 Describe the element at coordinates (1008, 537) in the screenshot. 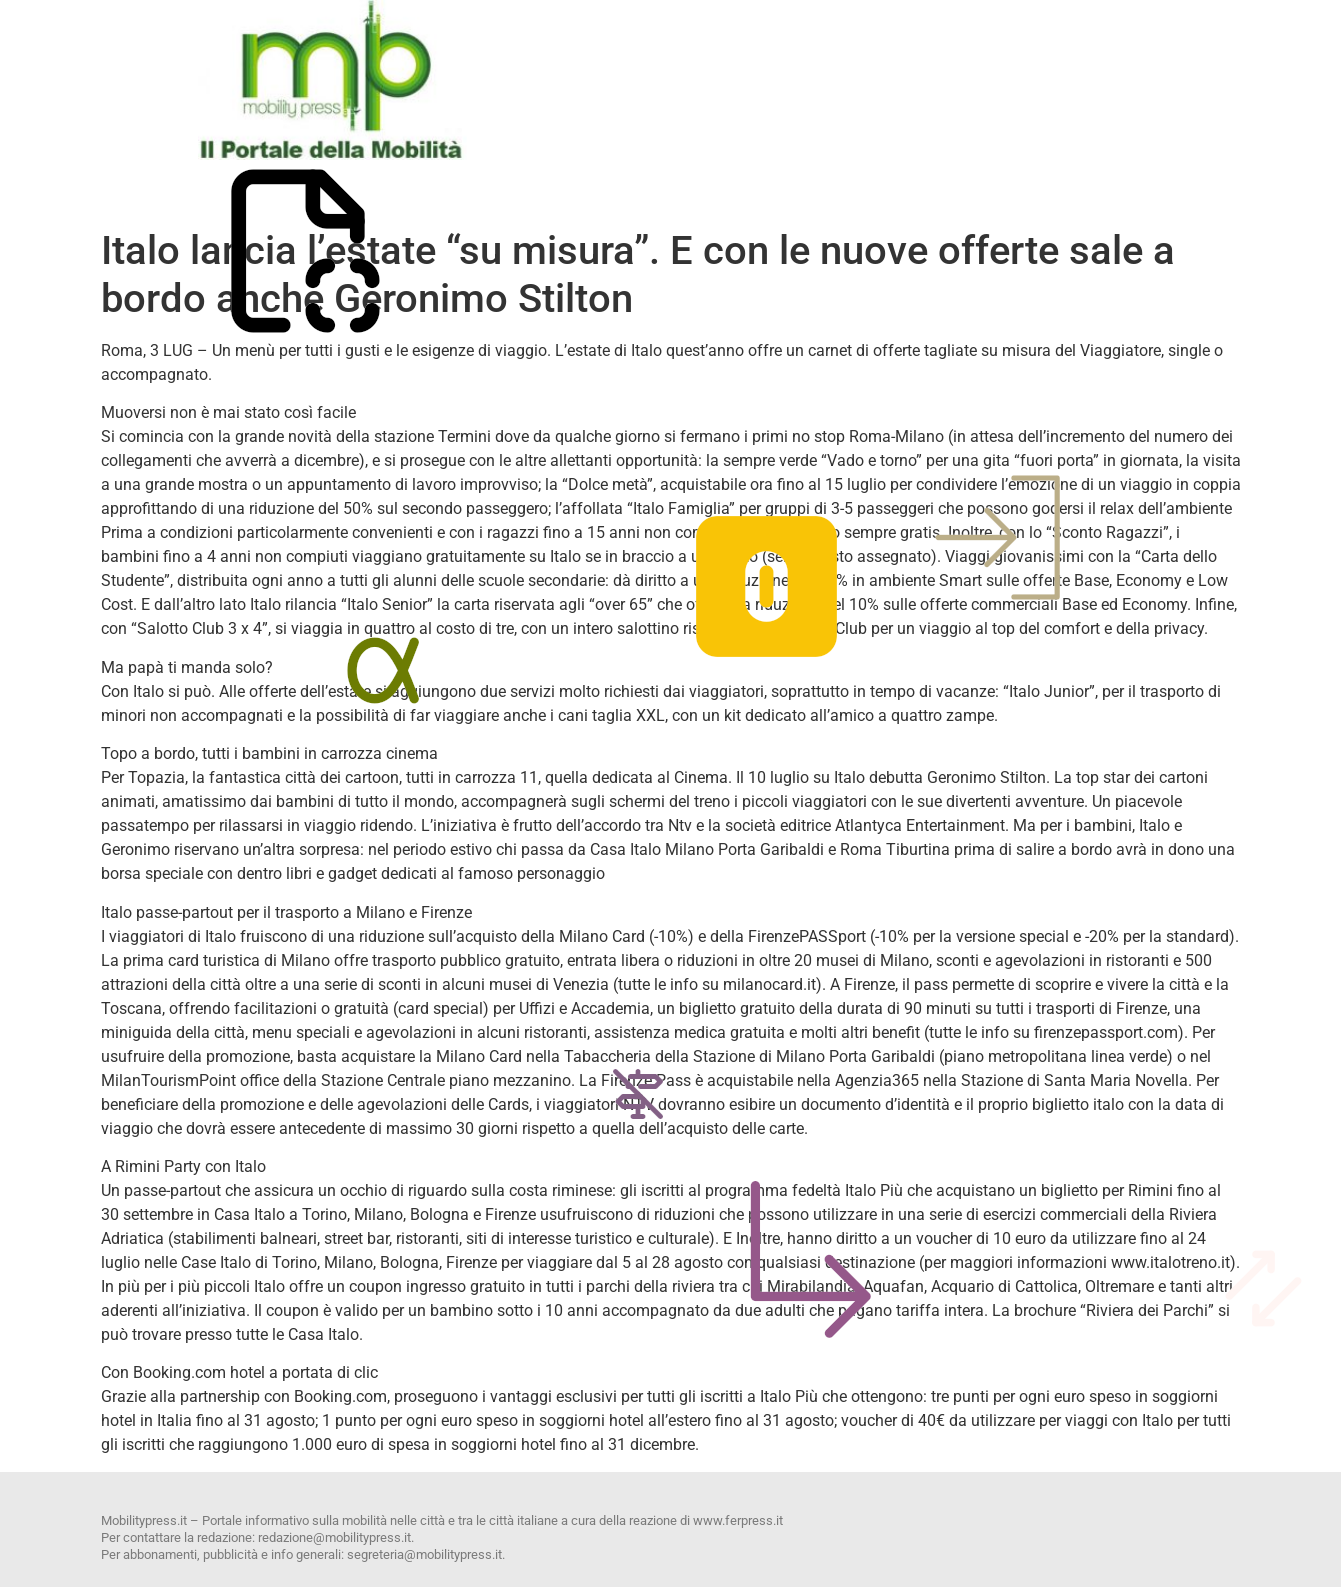

I see `sign in to your account` at that location.